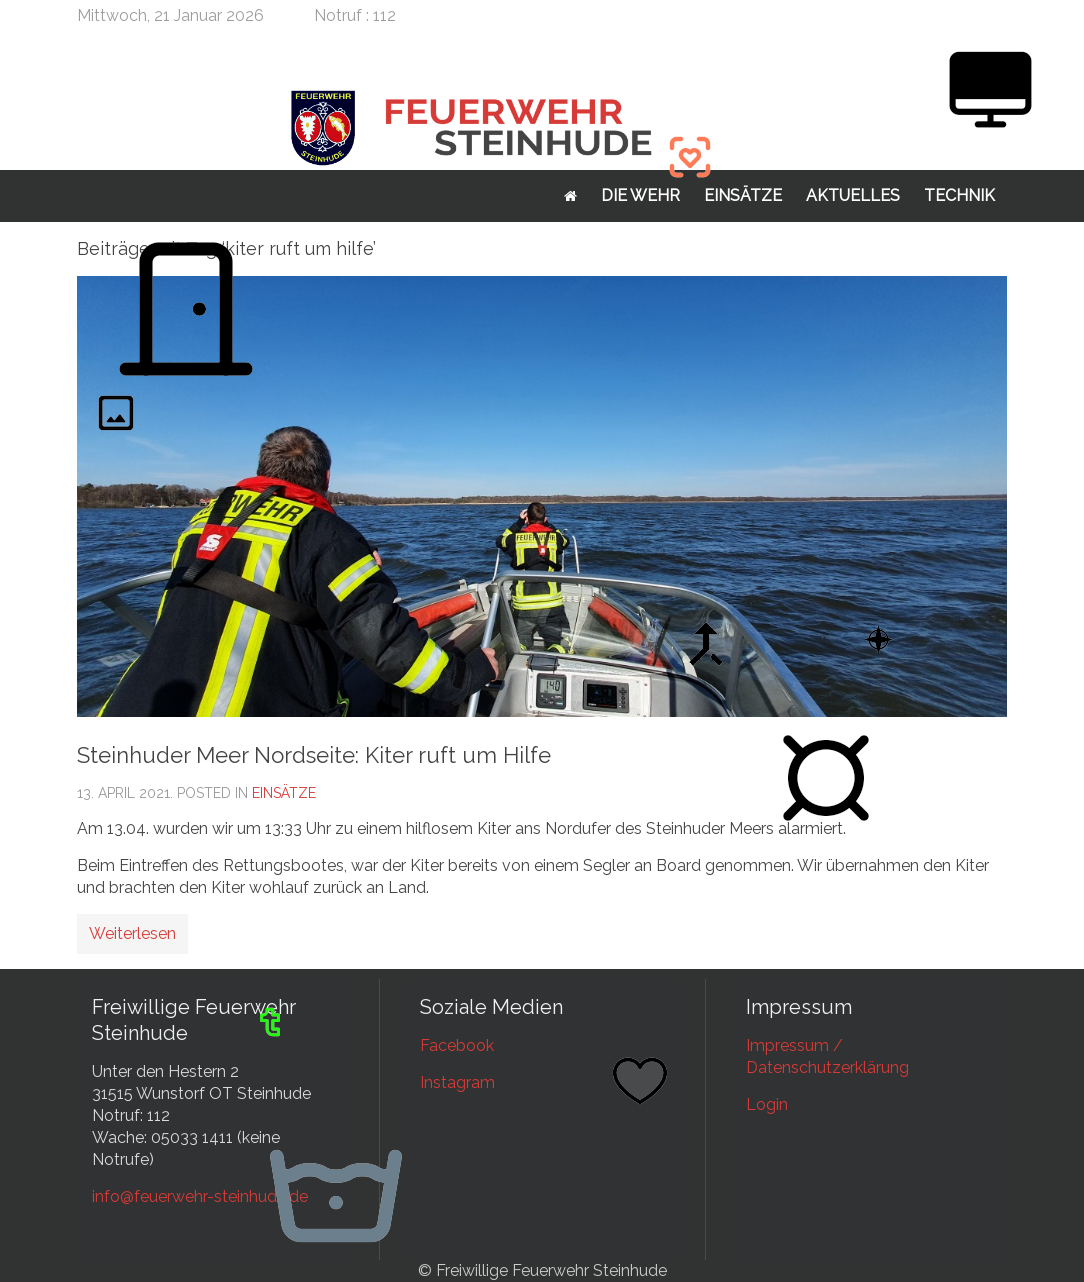  I want to click on view original image without cropping, so click(116, 413).